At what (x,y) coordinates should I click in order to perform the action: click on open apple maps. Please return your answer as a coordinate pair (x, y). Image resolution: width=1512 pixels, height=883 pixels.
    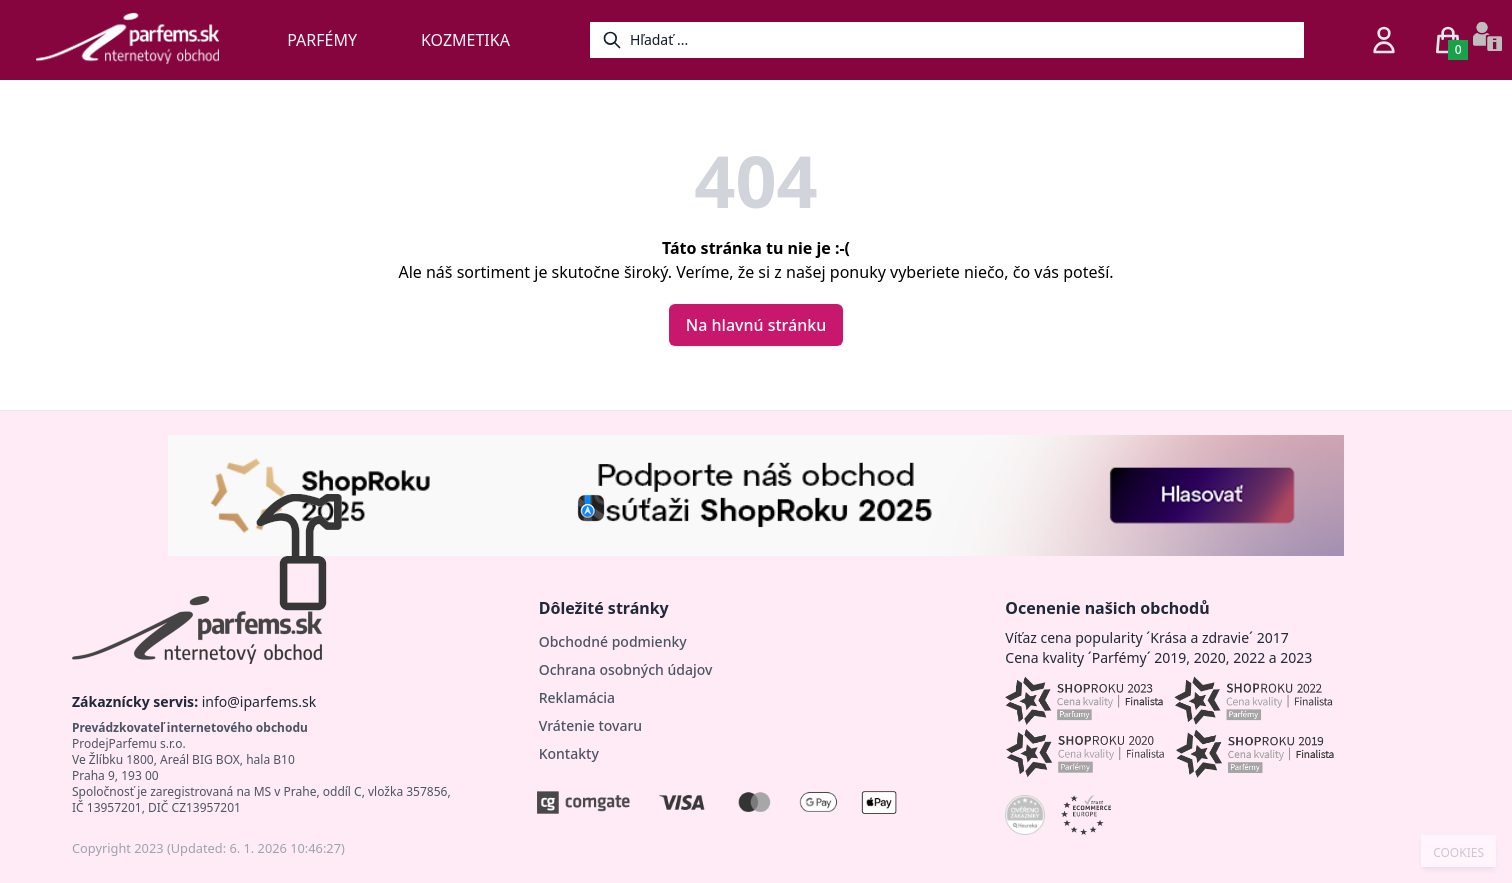
    Looking at the image, I should click on (591, 508).